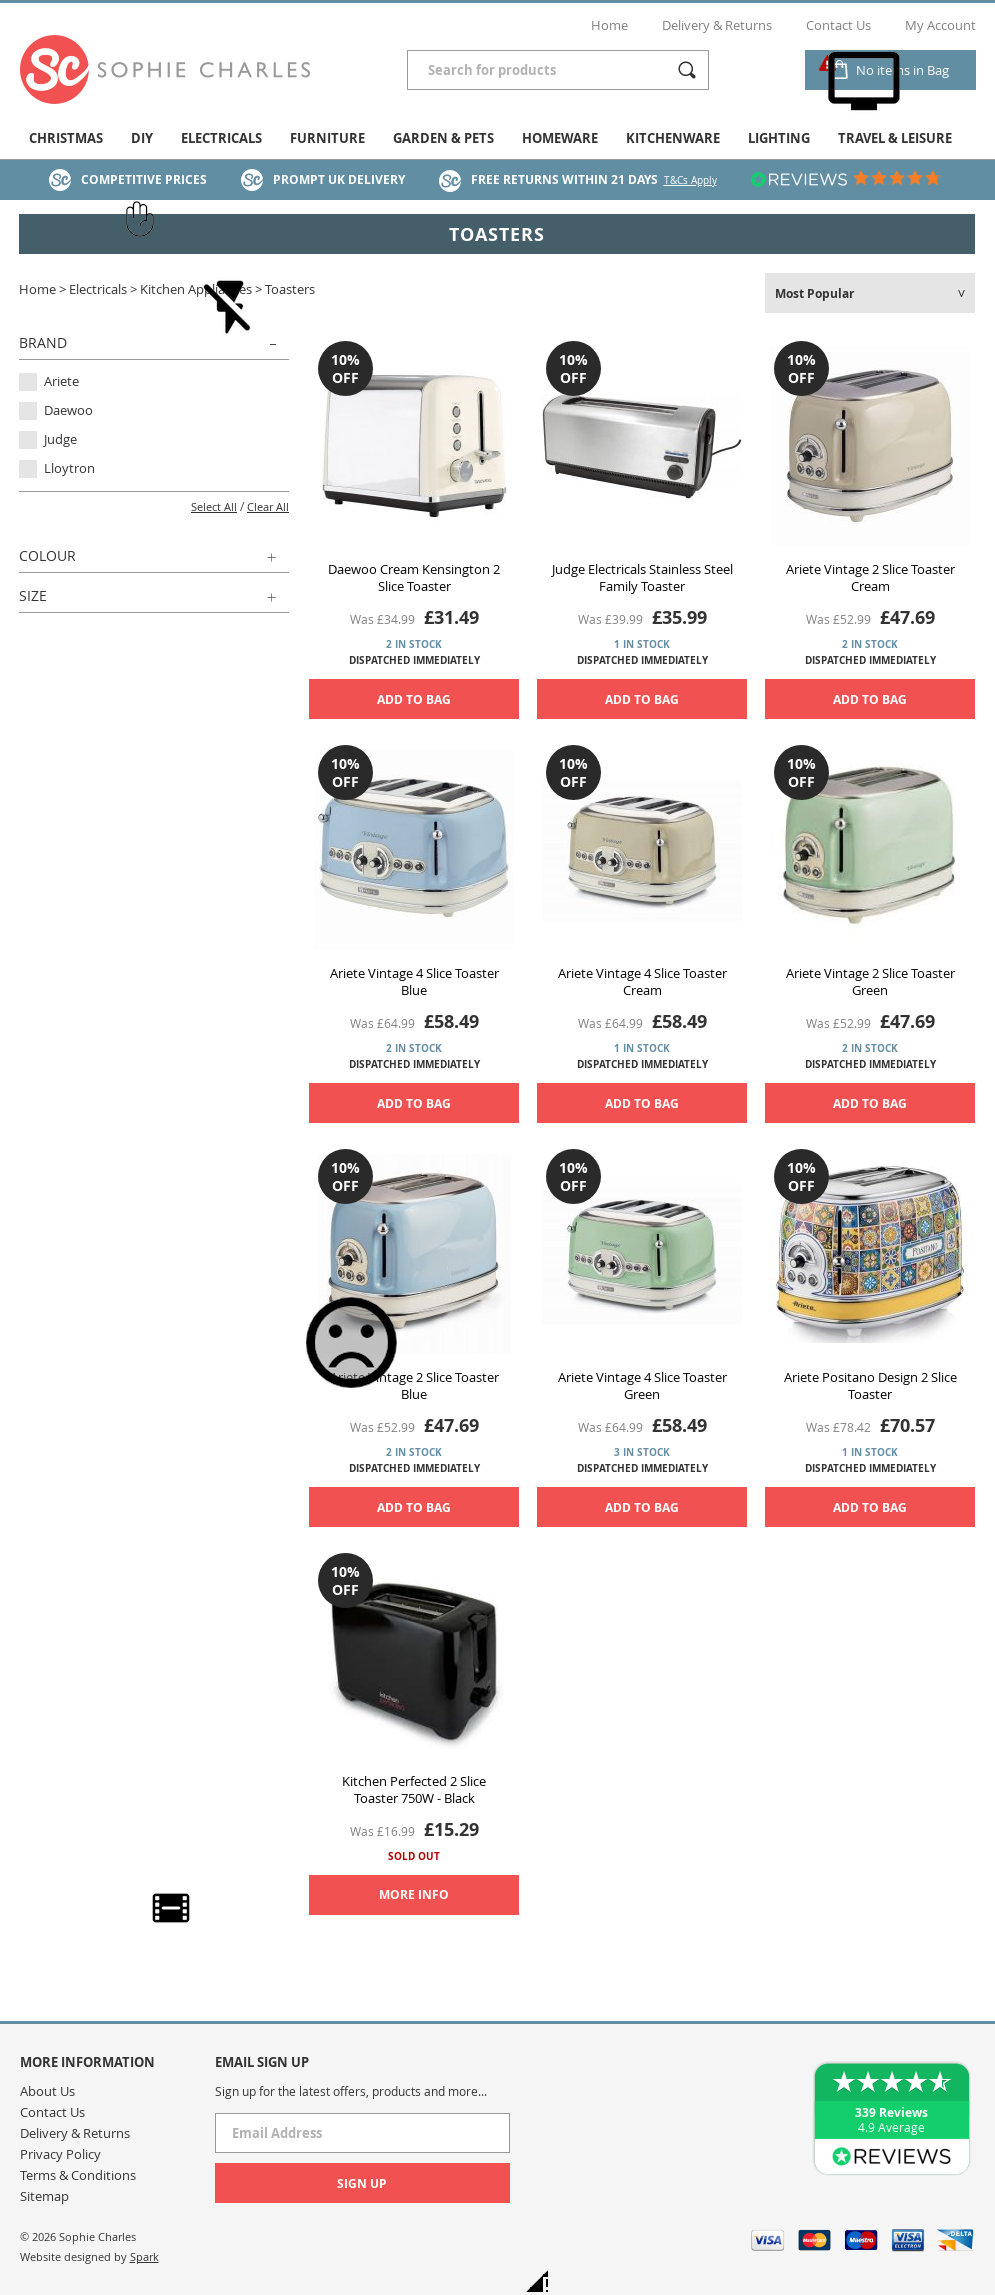 The image size is (995, 2295). I want to click on access tv or display settings, so click(864, 81).